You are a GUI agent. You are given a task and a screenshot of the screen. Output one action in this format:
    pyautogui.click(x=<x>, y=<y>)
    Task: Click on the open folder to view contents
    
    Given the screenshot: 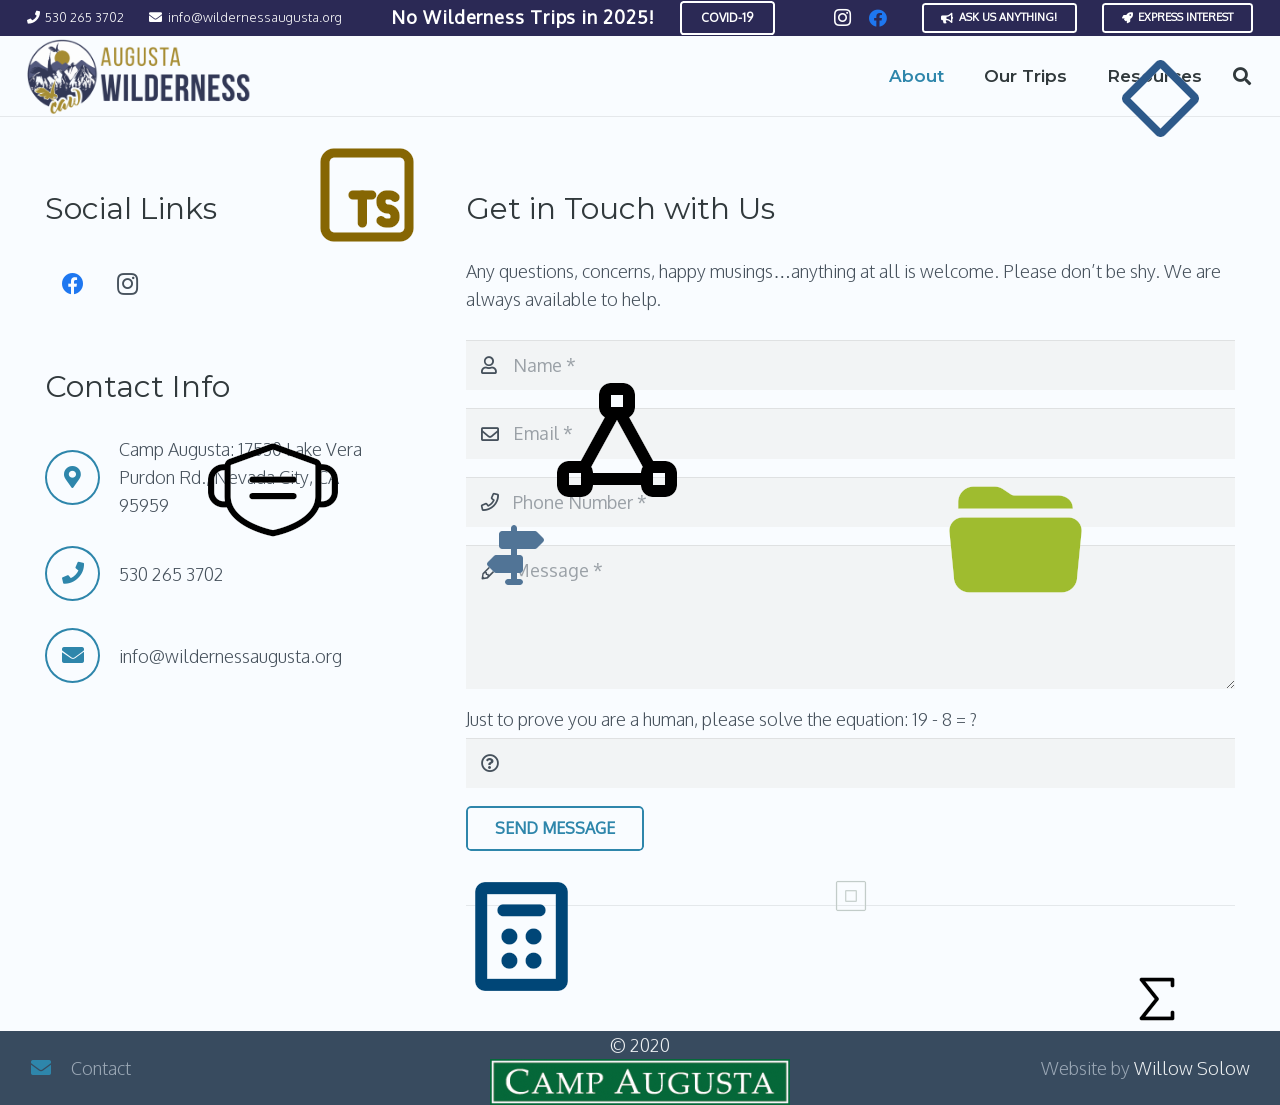 What is the action you would take?
    pyautogui.click(x=1015, y=539)
    